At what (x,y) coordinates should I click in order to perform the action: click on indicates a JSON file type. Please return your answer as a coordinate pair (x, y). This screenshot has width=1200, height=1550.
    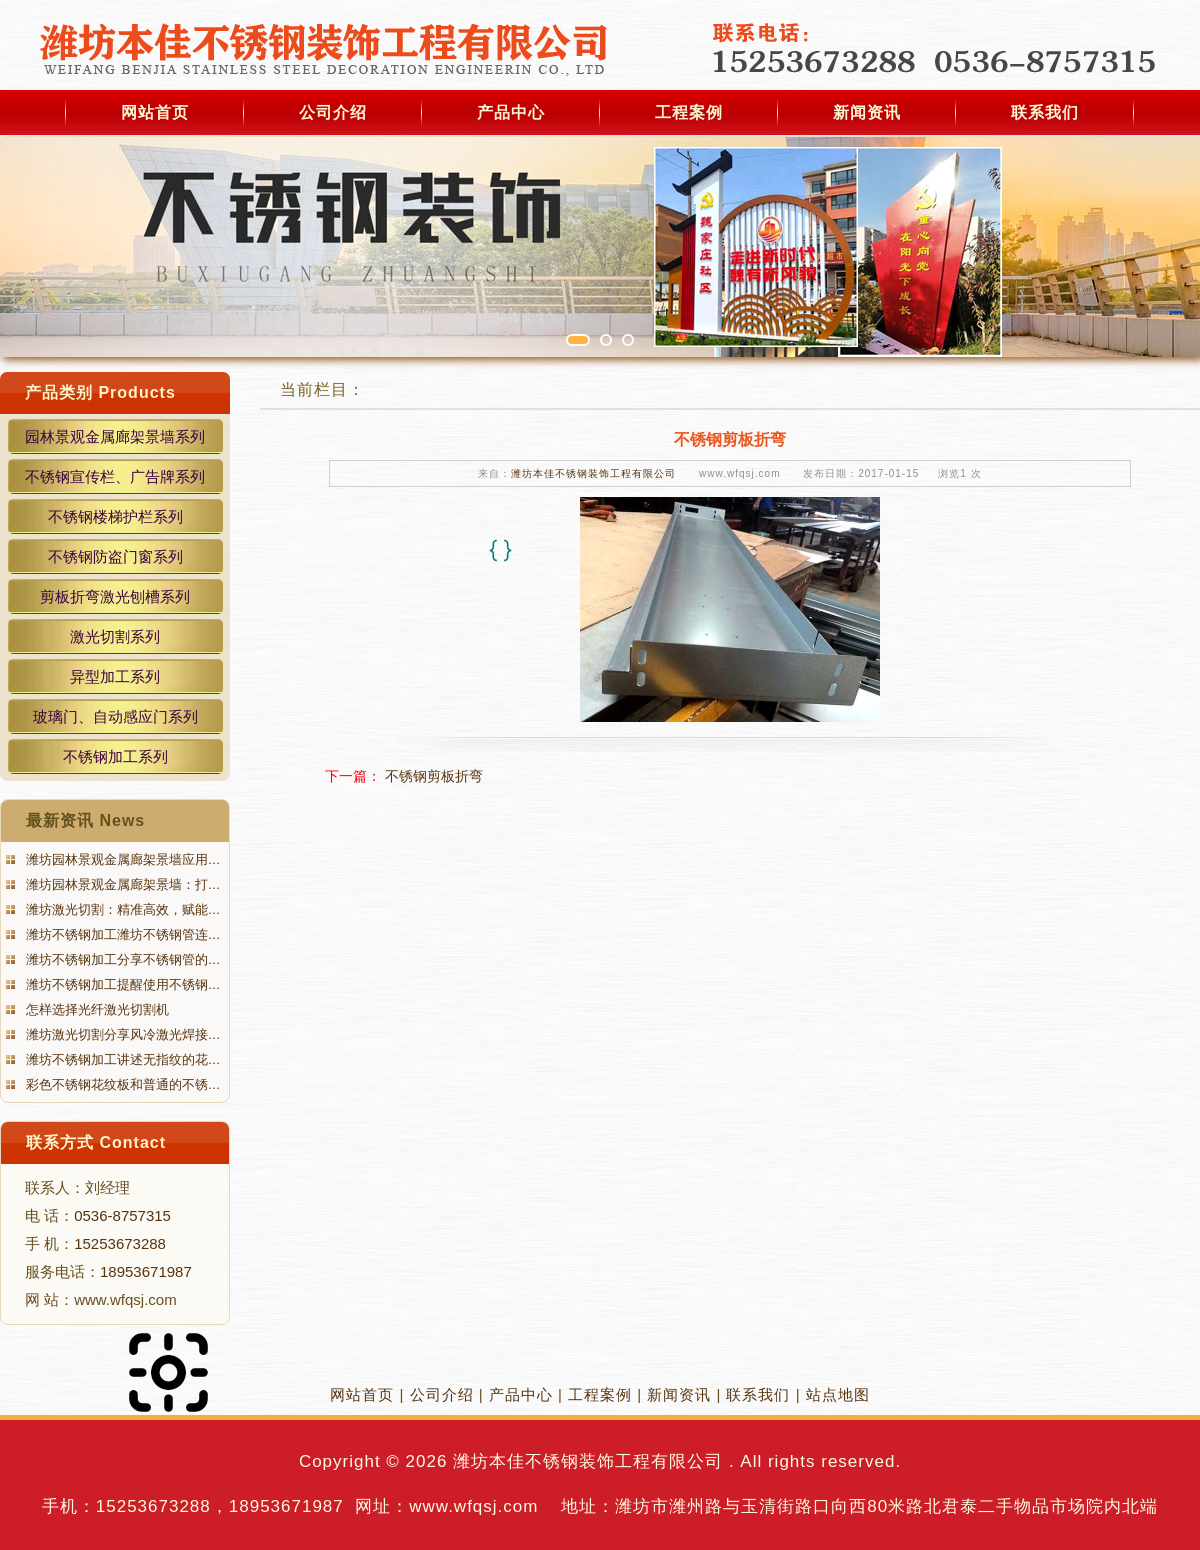
    Looking at the image, I should click on (500, 550).